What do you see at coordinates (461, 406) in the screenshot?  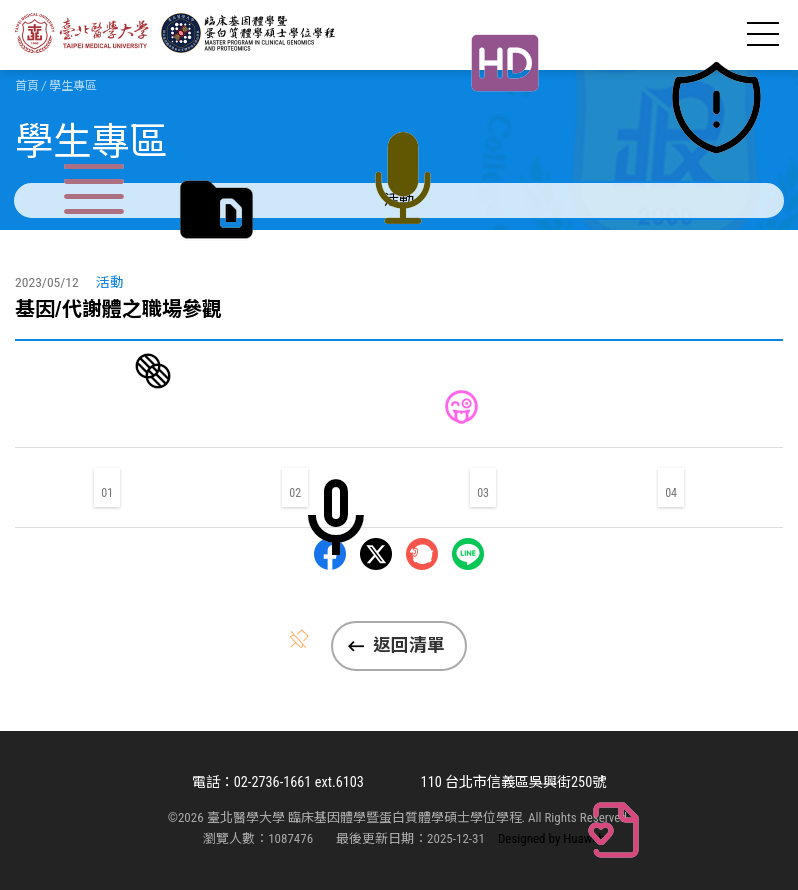 I see `react with a playful or silly emoji` at bounding box center [461, 406].